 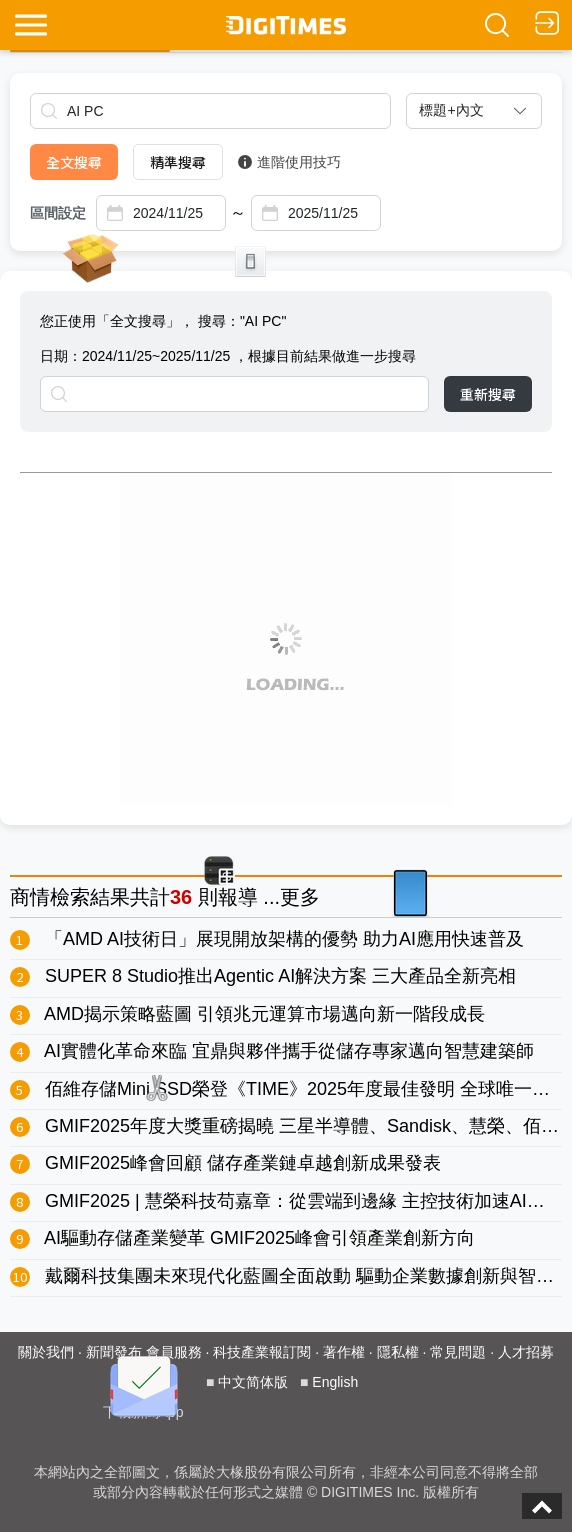 I want to click on cut selected content to clipboard, so click(x=157, y=1088).